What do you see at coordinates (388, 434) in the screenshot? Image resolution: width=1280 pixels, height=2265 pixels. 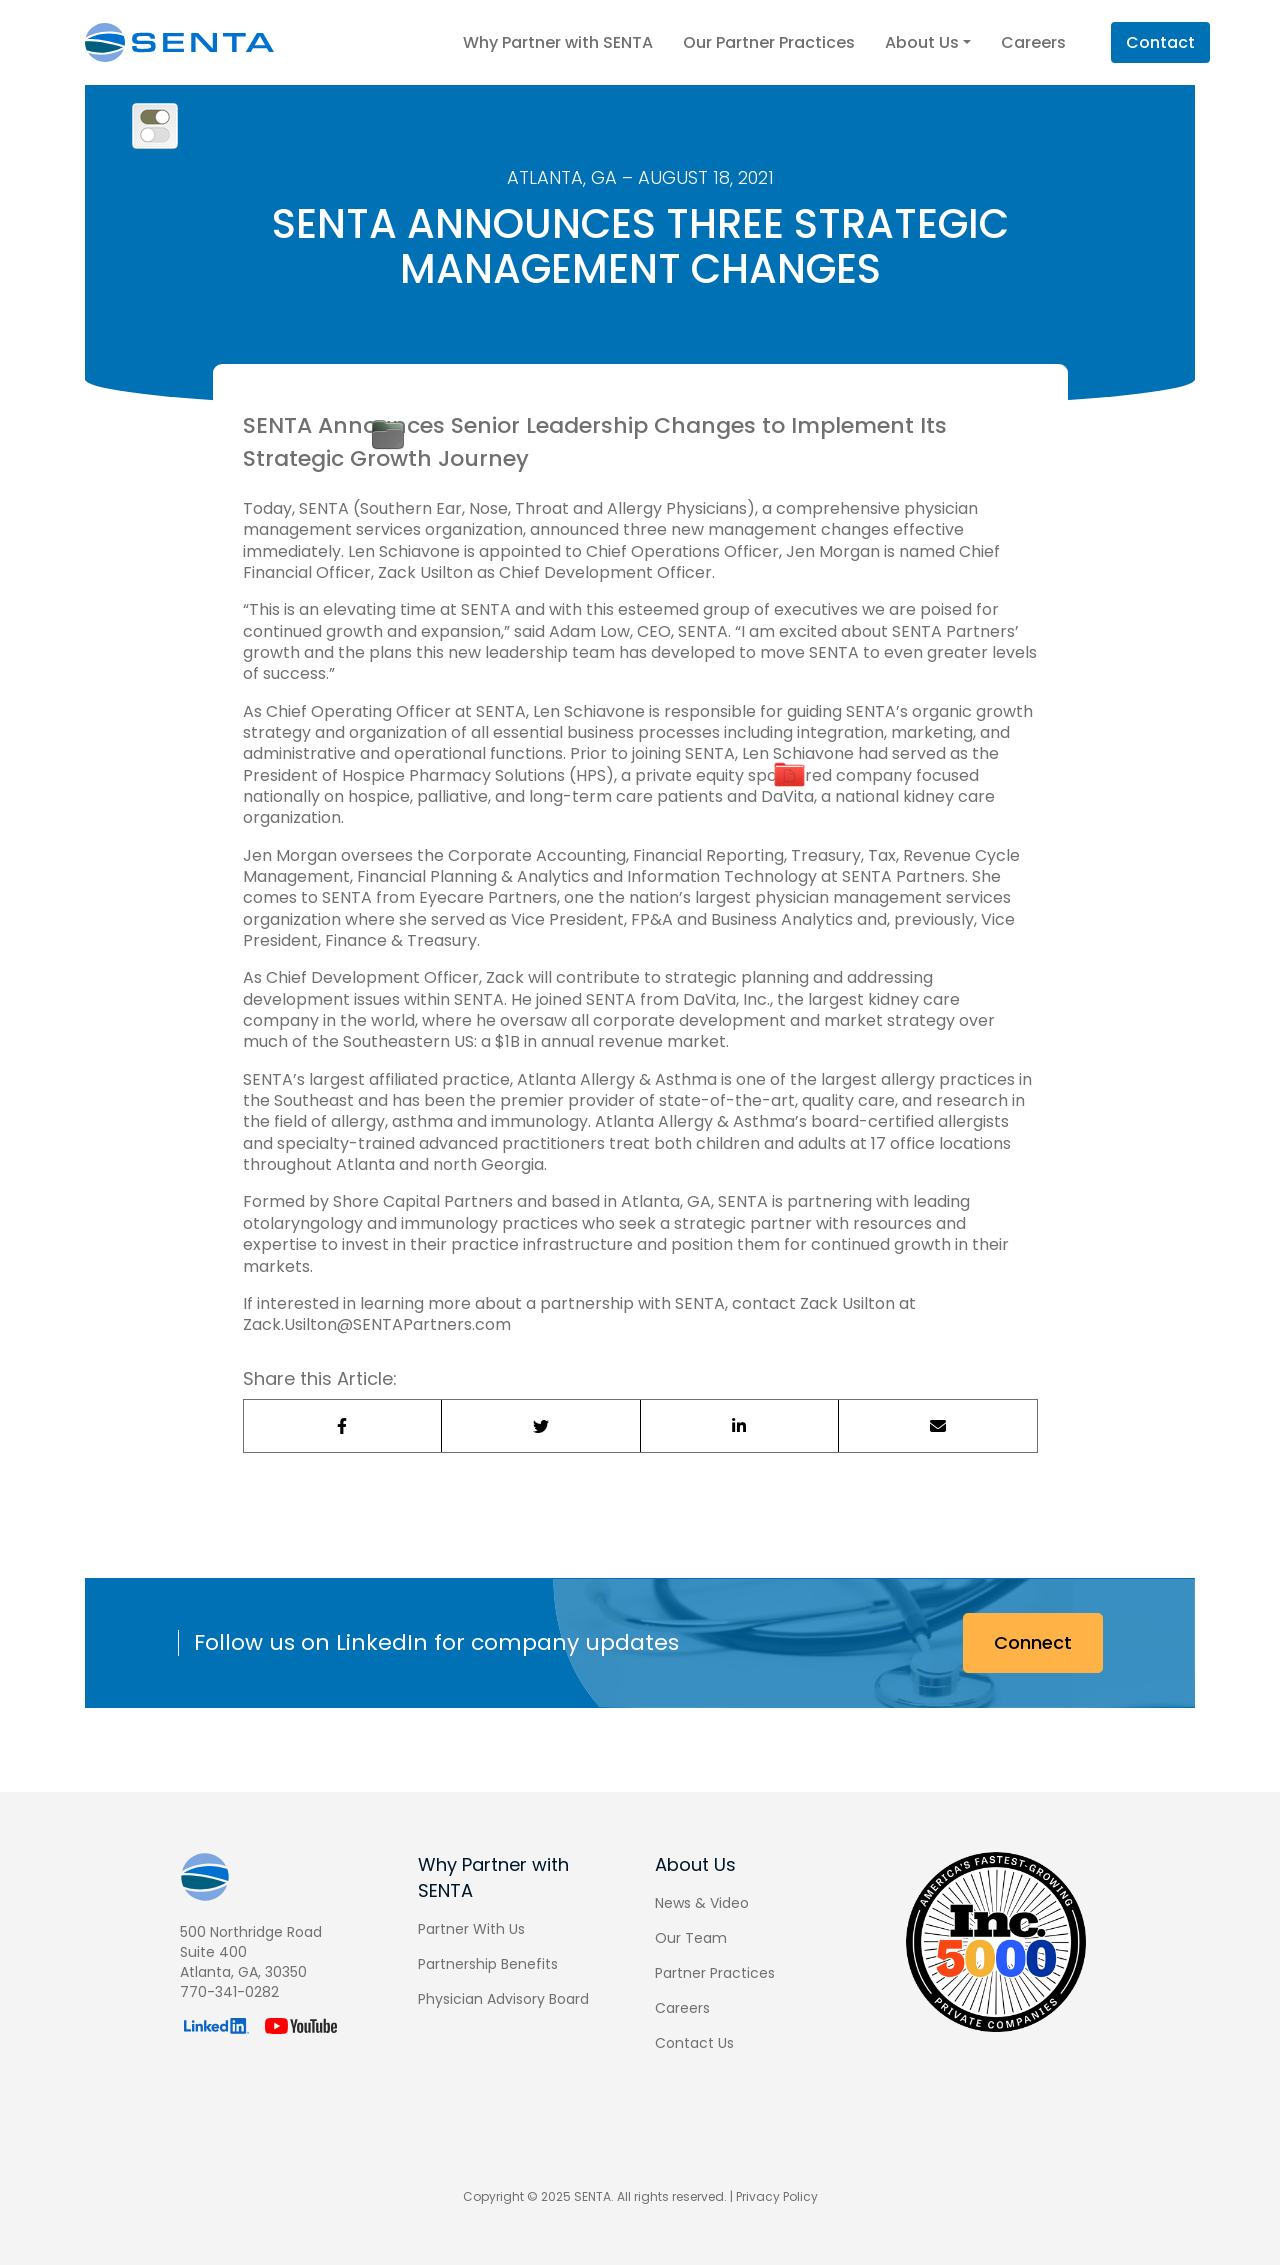 I see `indicates an open or currently accessed folder` at bounding box center [388, 434].